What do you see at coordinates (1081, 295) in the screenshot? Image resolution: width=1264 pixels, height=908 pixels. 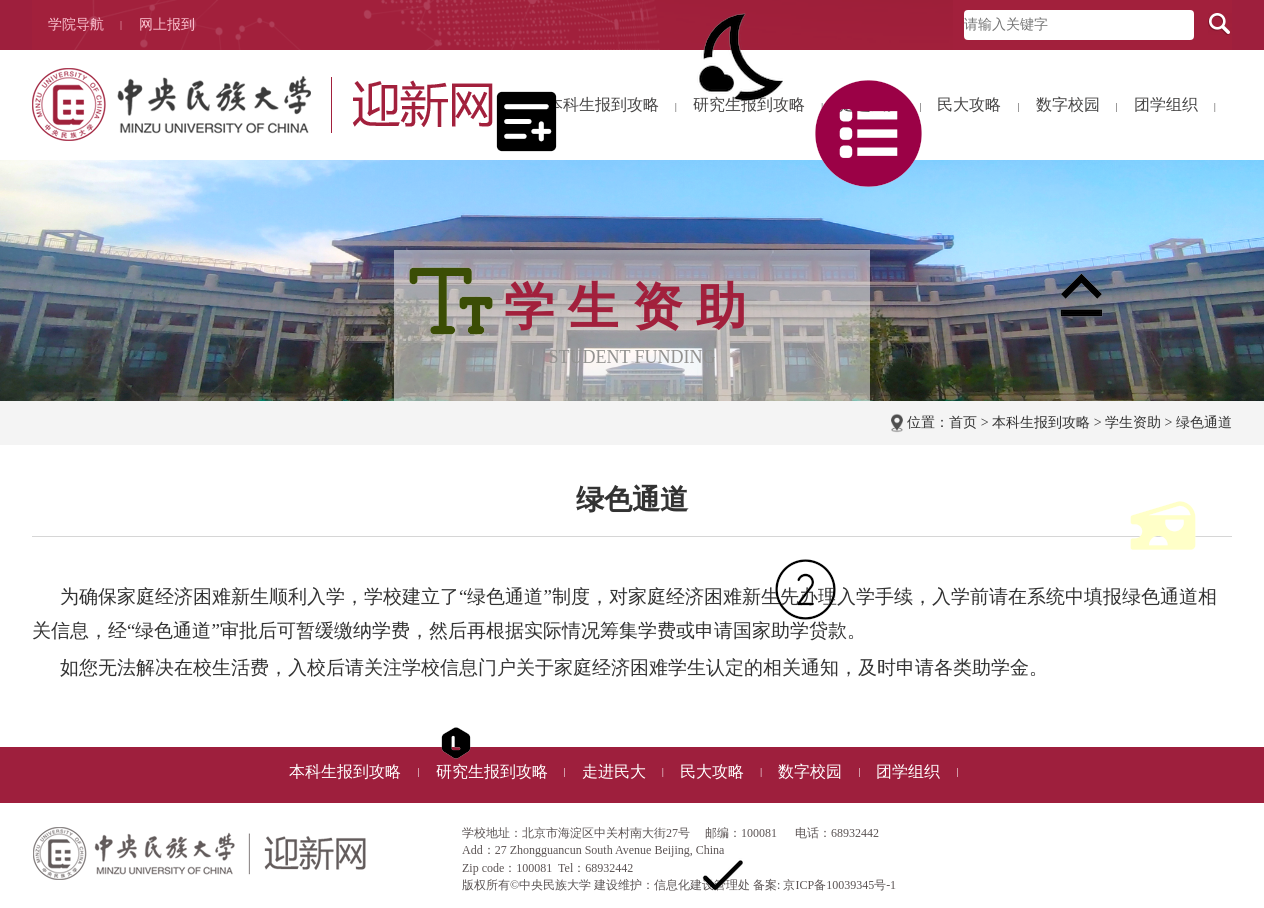 I see `indicates caps lock is enabled on the keyboard` at bounding box center [1081, 295].